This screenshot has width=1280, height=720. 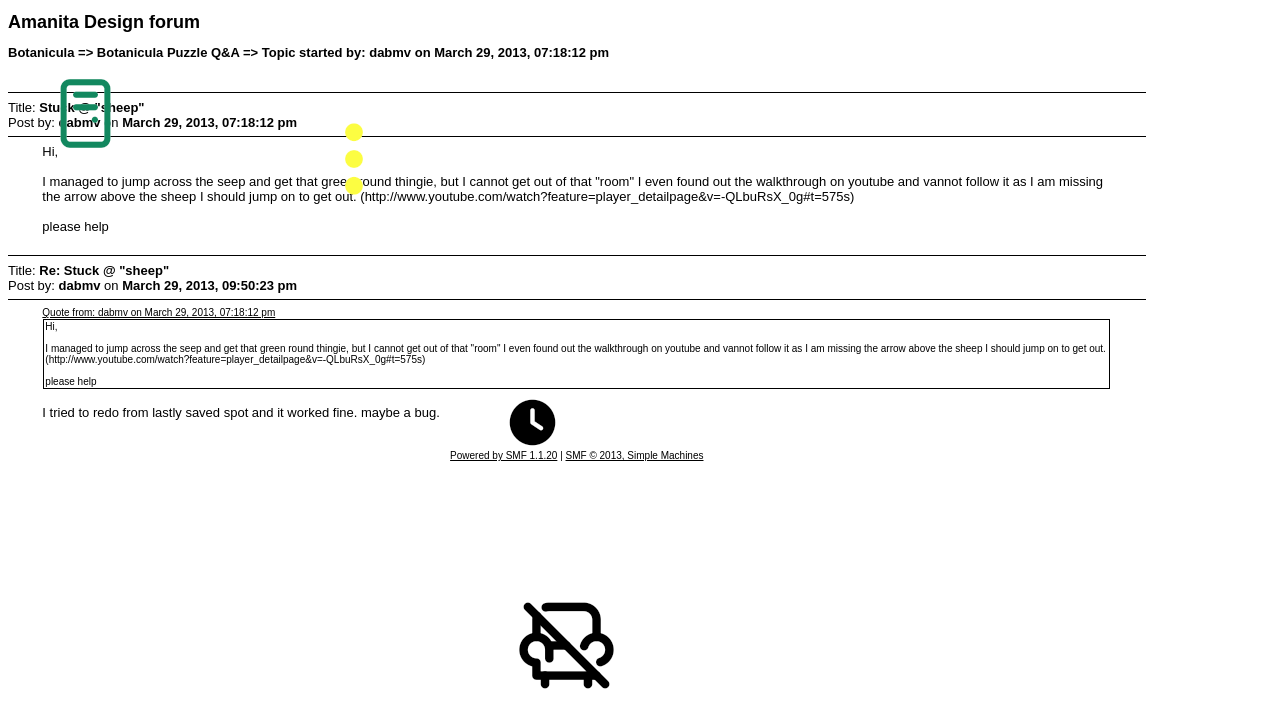 I want to click on open more options menu, so click(x=354, y=159).